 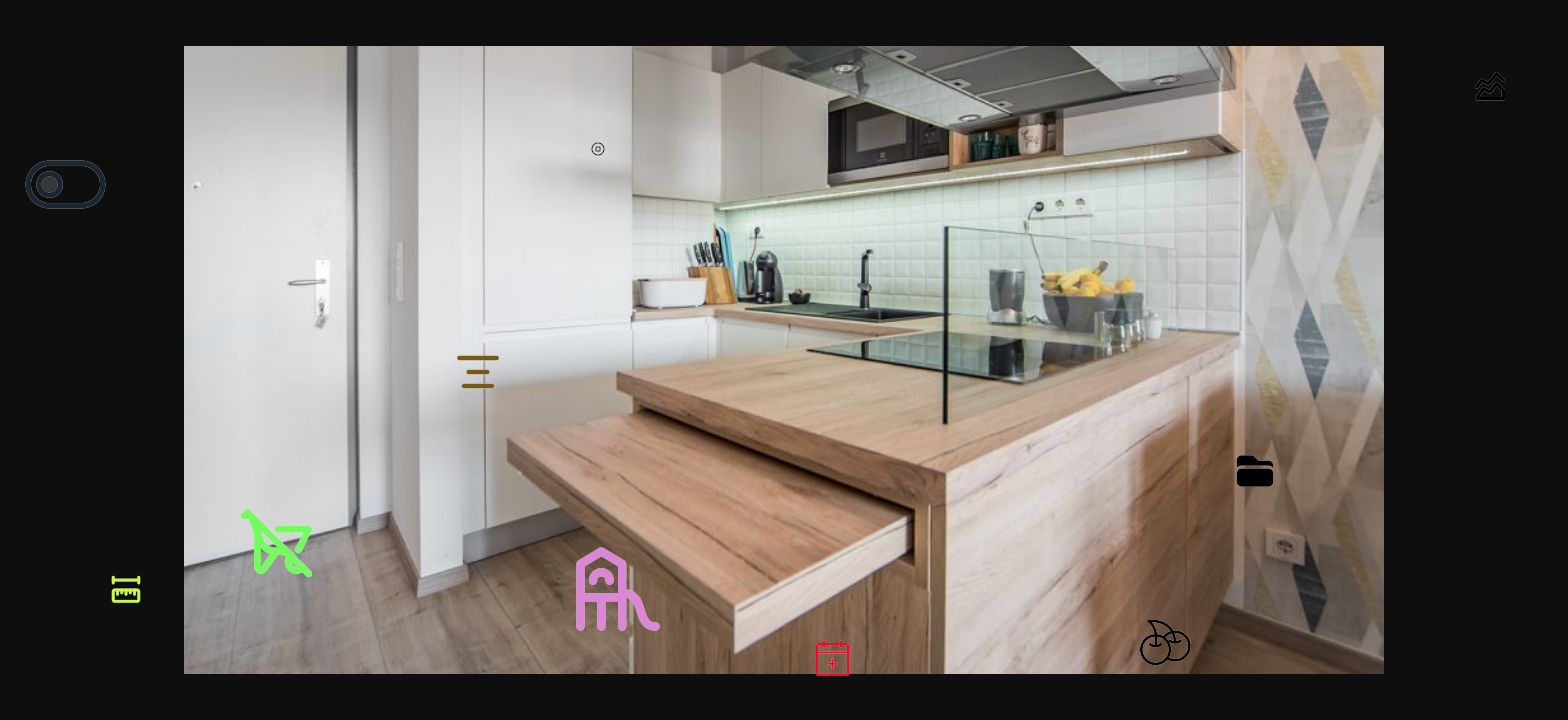 I want to click on remove item from garden cart, so click(x=278, y=543).